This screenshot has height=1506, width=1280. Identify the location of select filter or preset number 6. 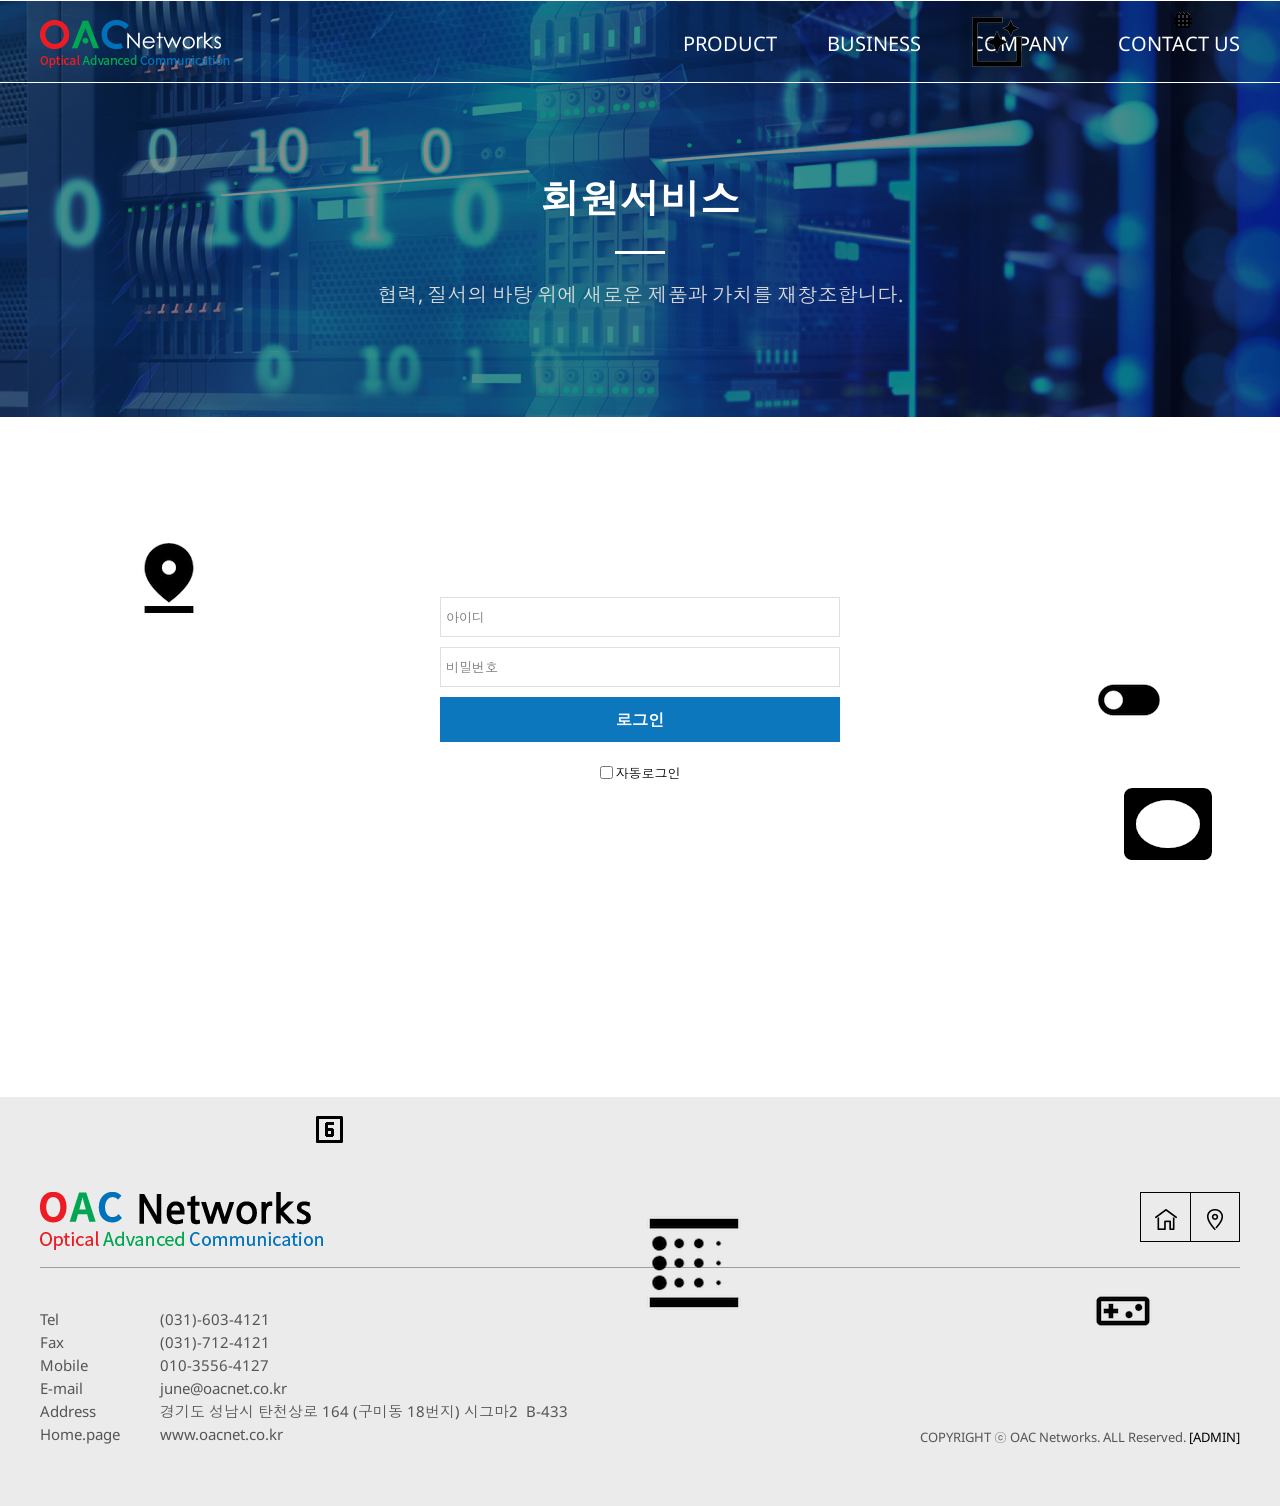
(329, 1129).